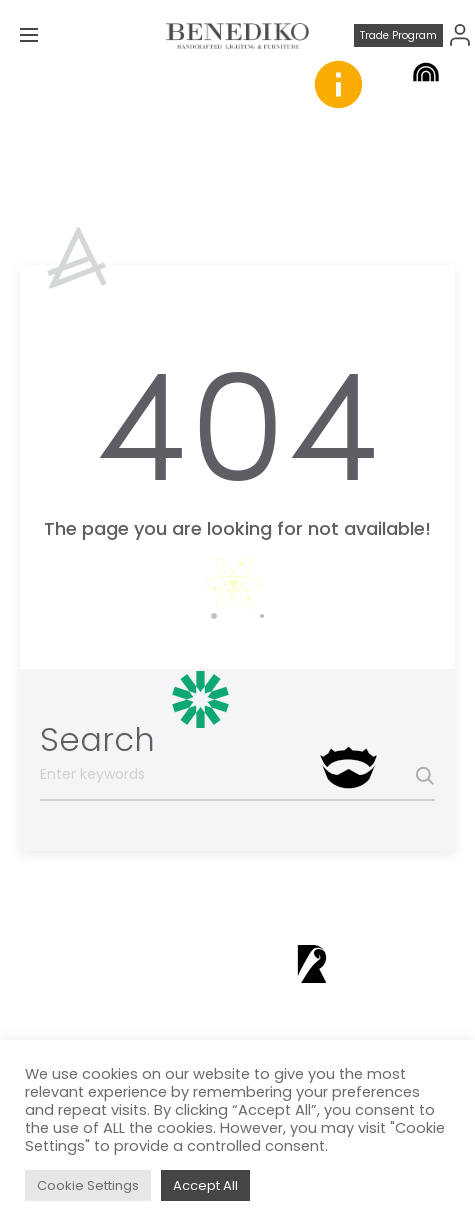 The height and width of the screenshot is (1231, 475). What do you see at coordinates (348, 767) in the screenshot?
I see `navigate to the nim programming language website` at bounding box center [348, 767].